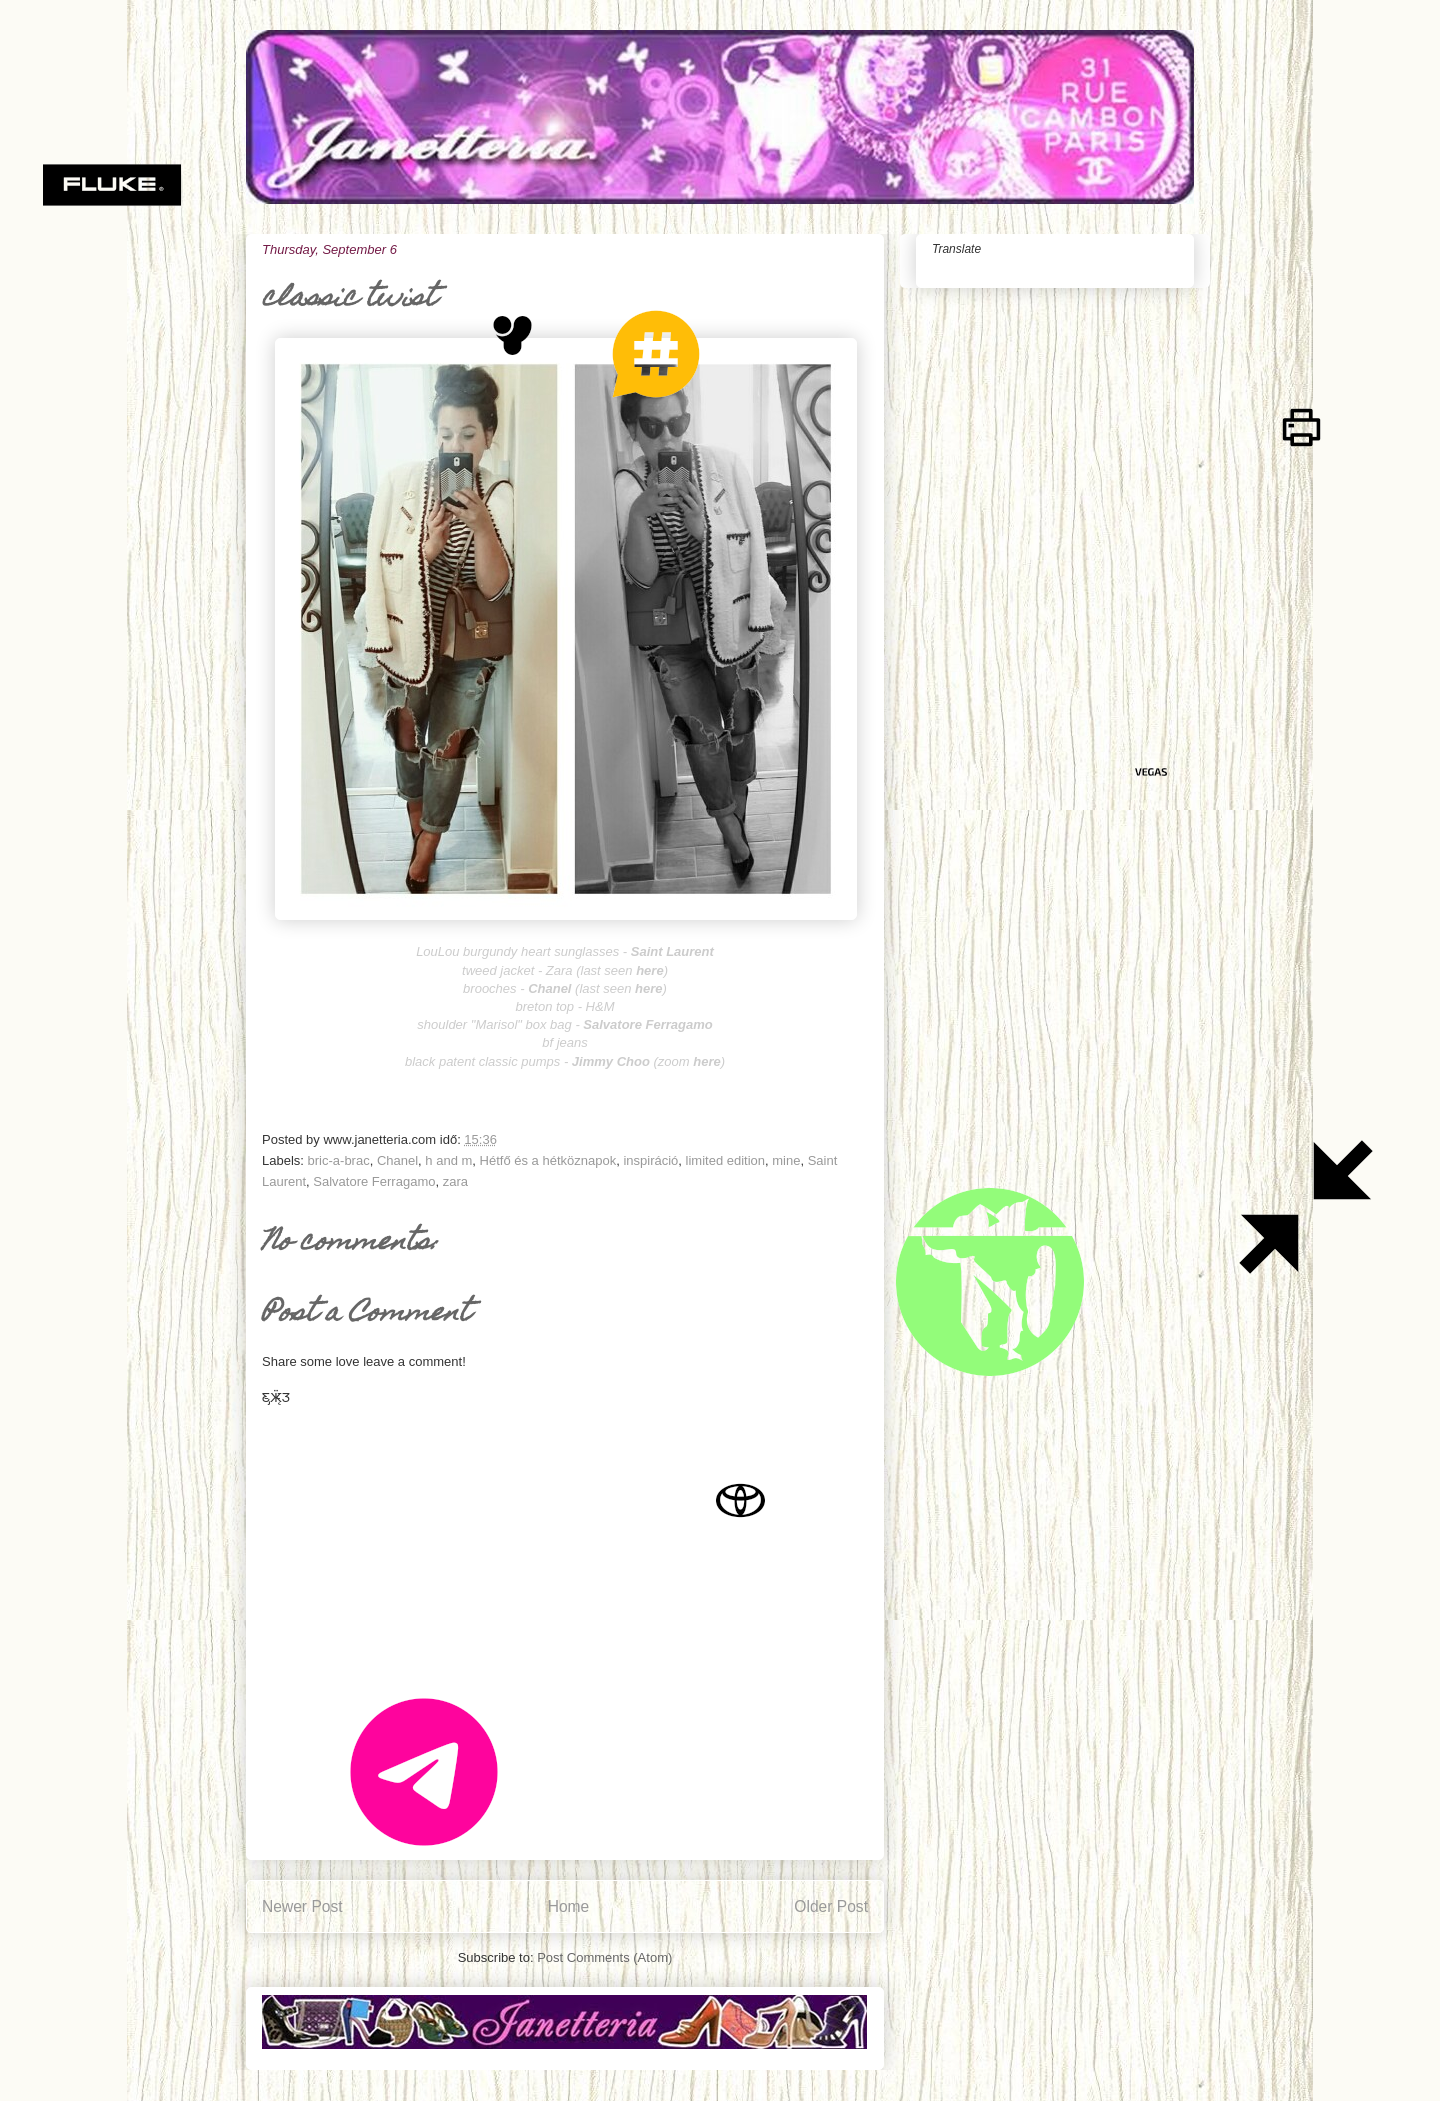 The width and height of the screenshot is (1440, 2101). I want to click on open telegram messaging app, so click(424, 1772).